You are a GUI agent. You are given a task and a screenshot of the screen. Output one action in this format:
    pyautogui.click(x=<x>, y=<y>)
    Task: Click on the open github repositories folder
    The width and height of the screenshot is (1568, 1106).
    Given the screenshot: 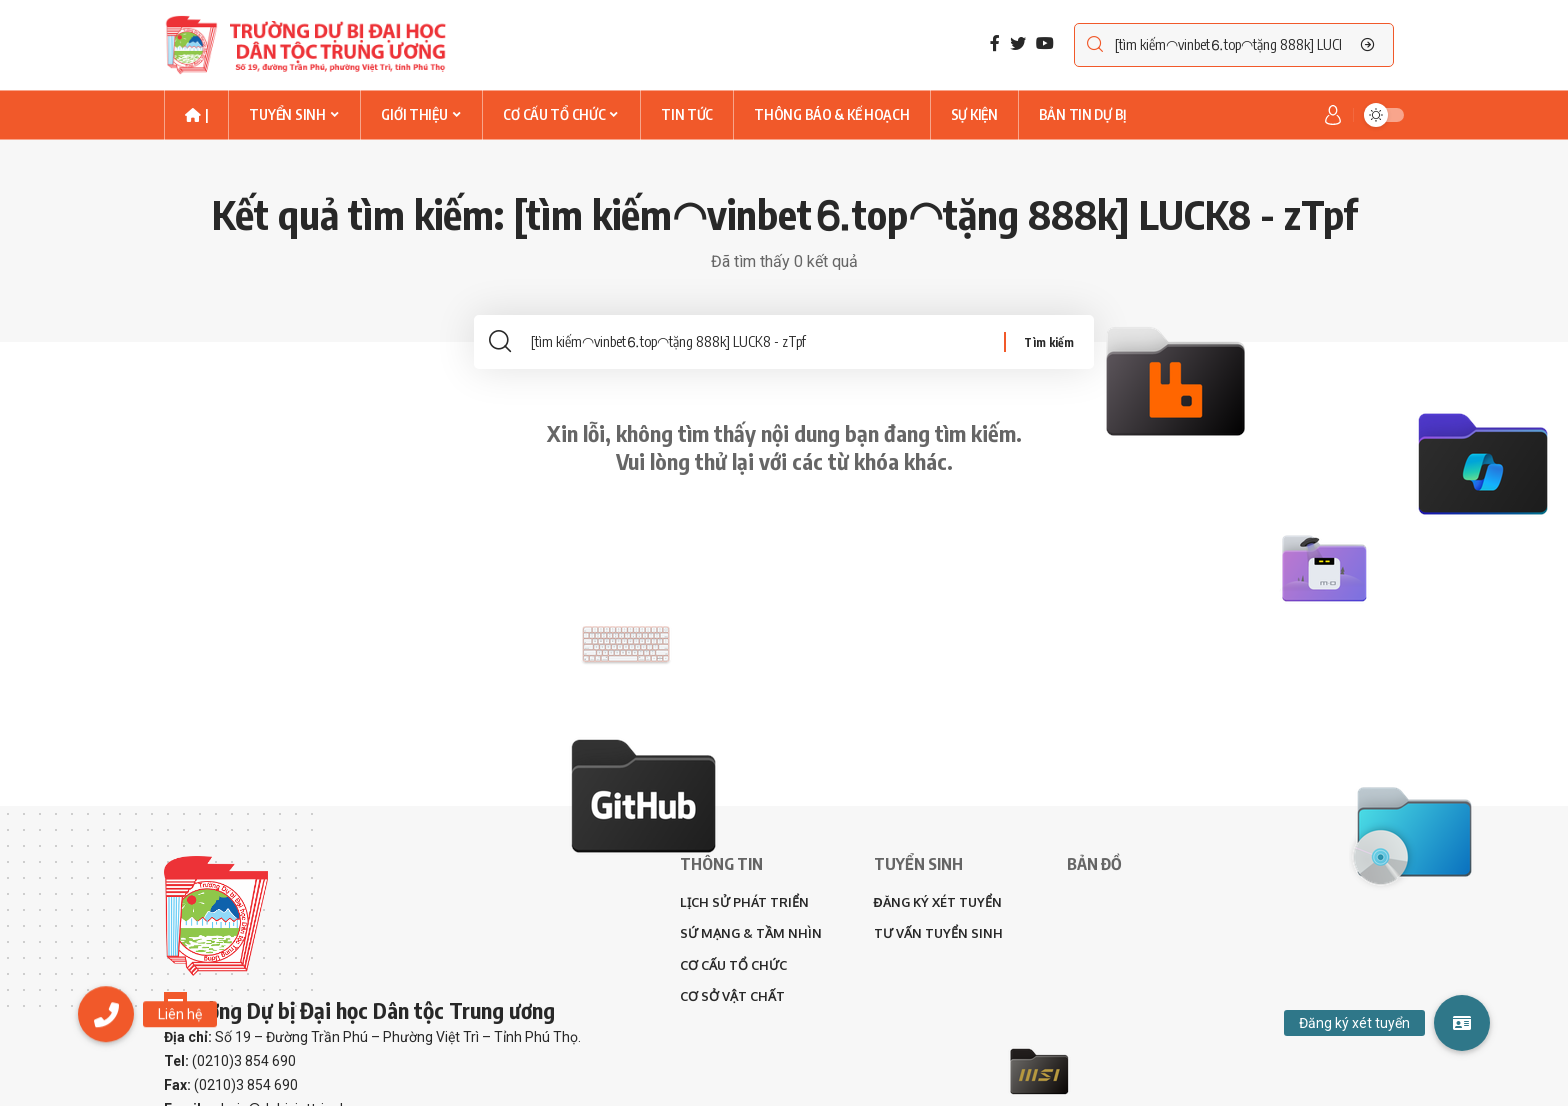 What is the action you would take?
    pyautogui.click(x=643, y=800)
    